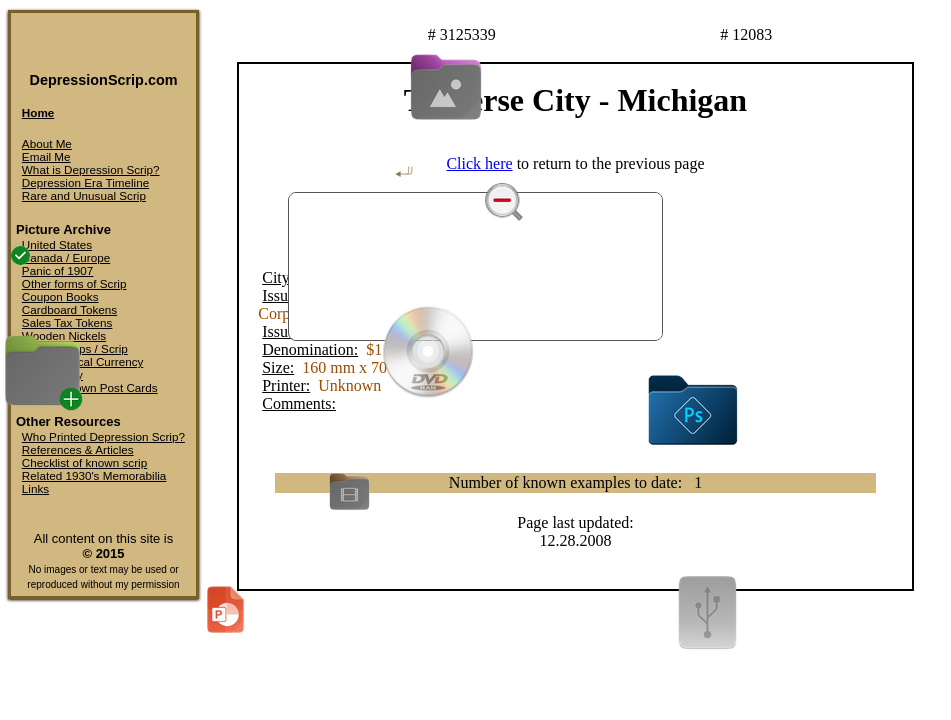 Image resolution: width=951 pixels, height=720 pixels. Describe the element at coordinates (707, 612) in the screenshot. I see `access connected USB hard drive` at that location.